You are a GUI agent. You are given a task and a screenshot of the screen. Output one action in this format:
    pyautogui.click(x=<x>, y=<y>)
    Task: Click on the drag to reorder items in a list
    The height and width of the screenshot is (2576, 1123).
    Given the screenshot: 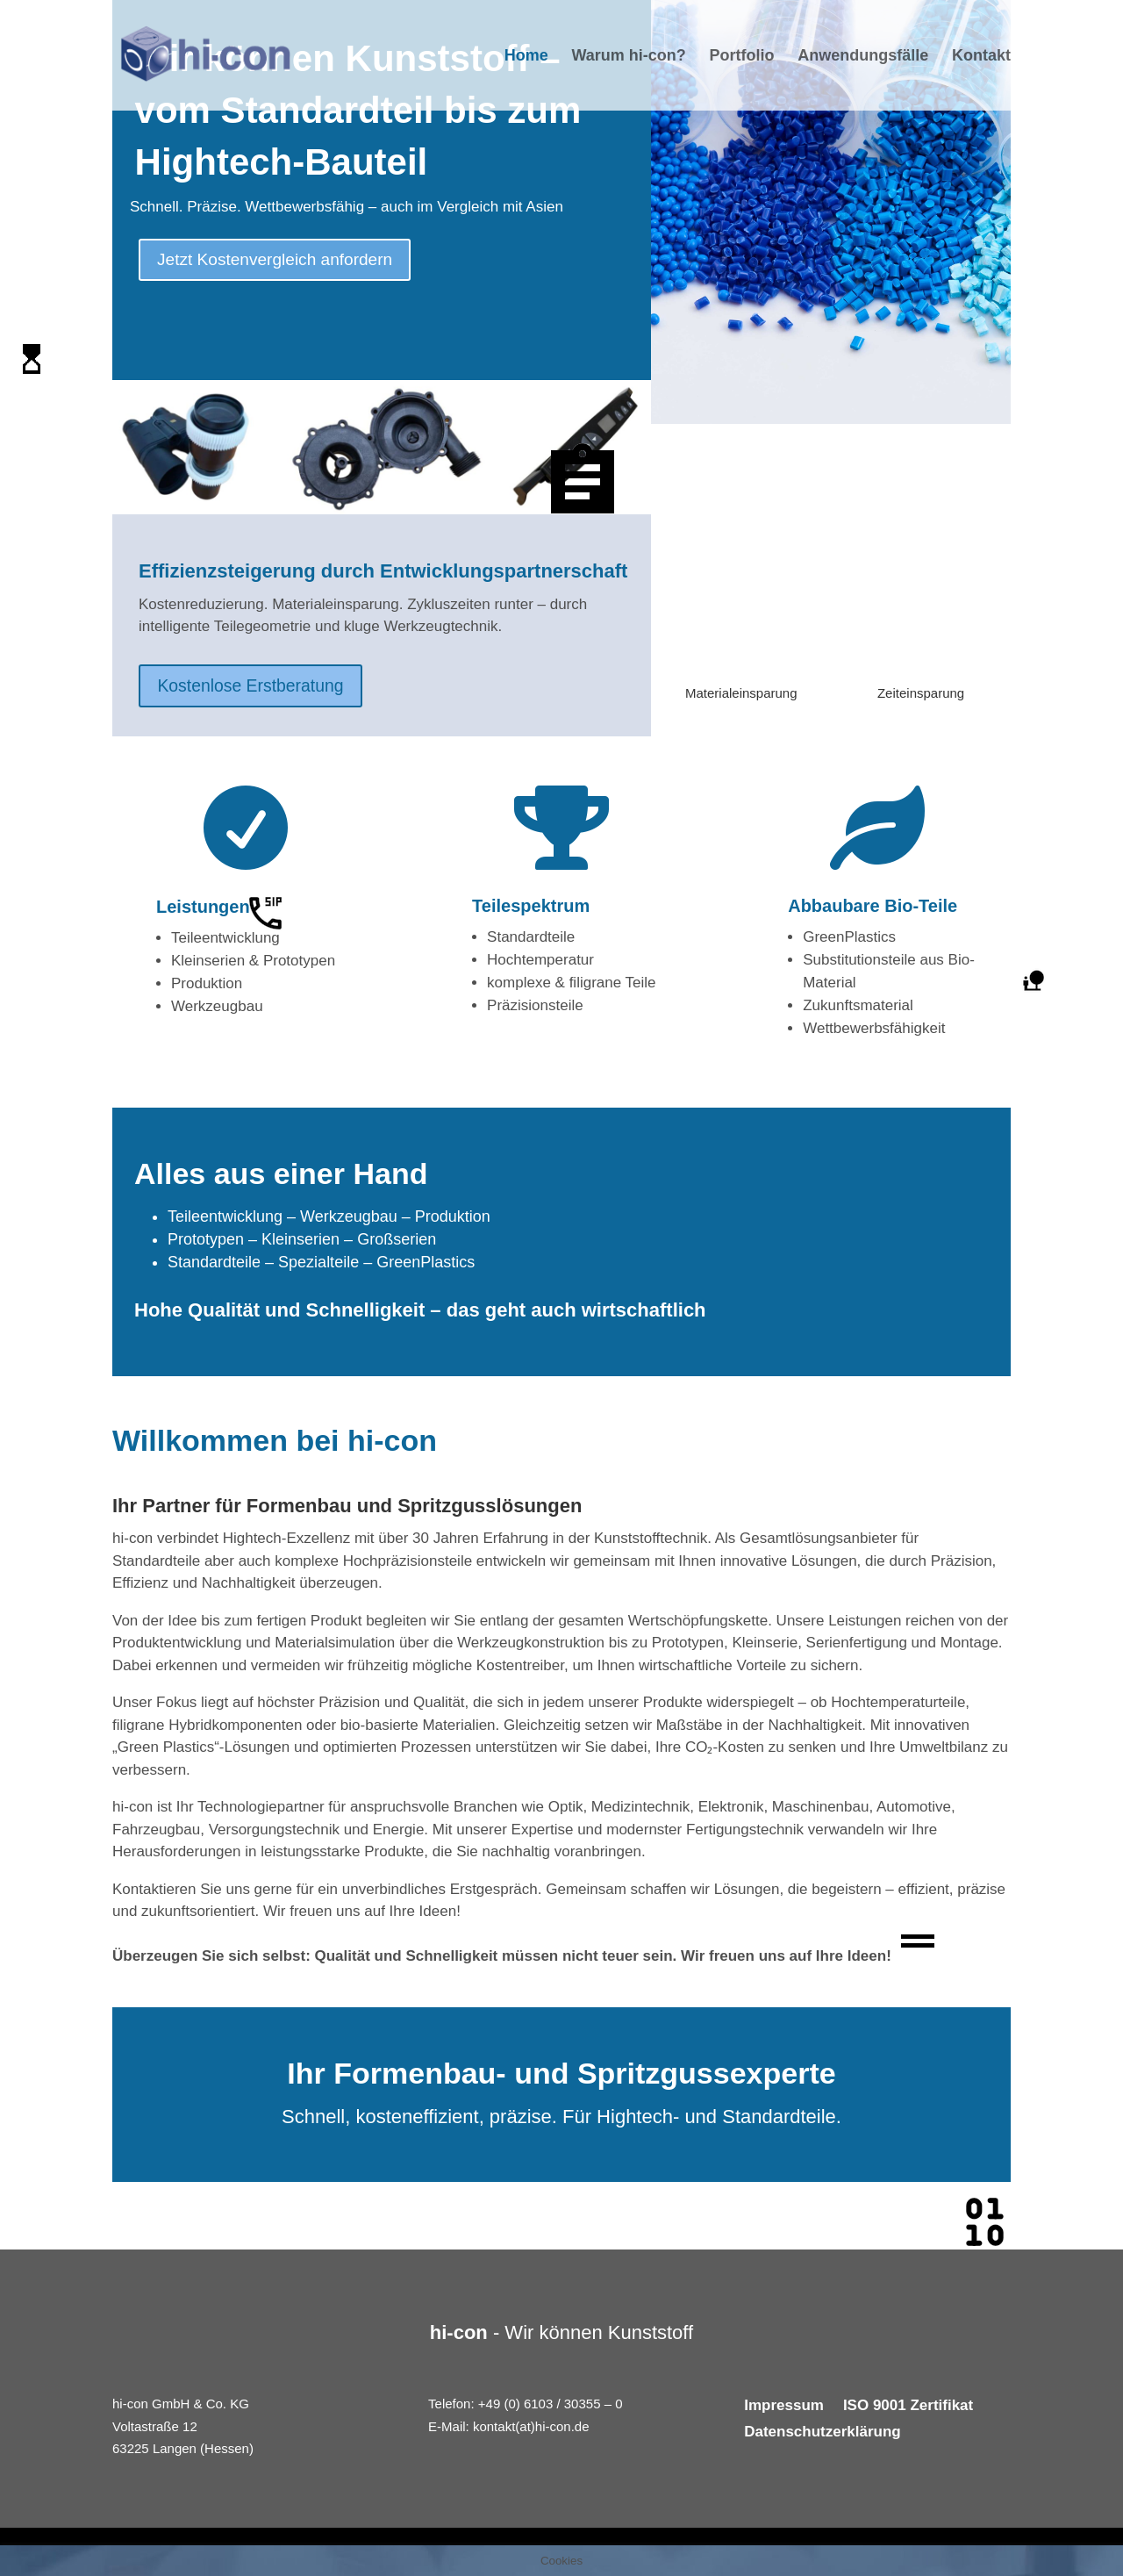 What is the action you would take?
    pyautogui.click(x=918, y=1941)
    